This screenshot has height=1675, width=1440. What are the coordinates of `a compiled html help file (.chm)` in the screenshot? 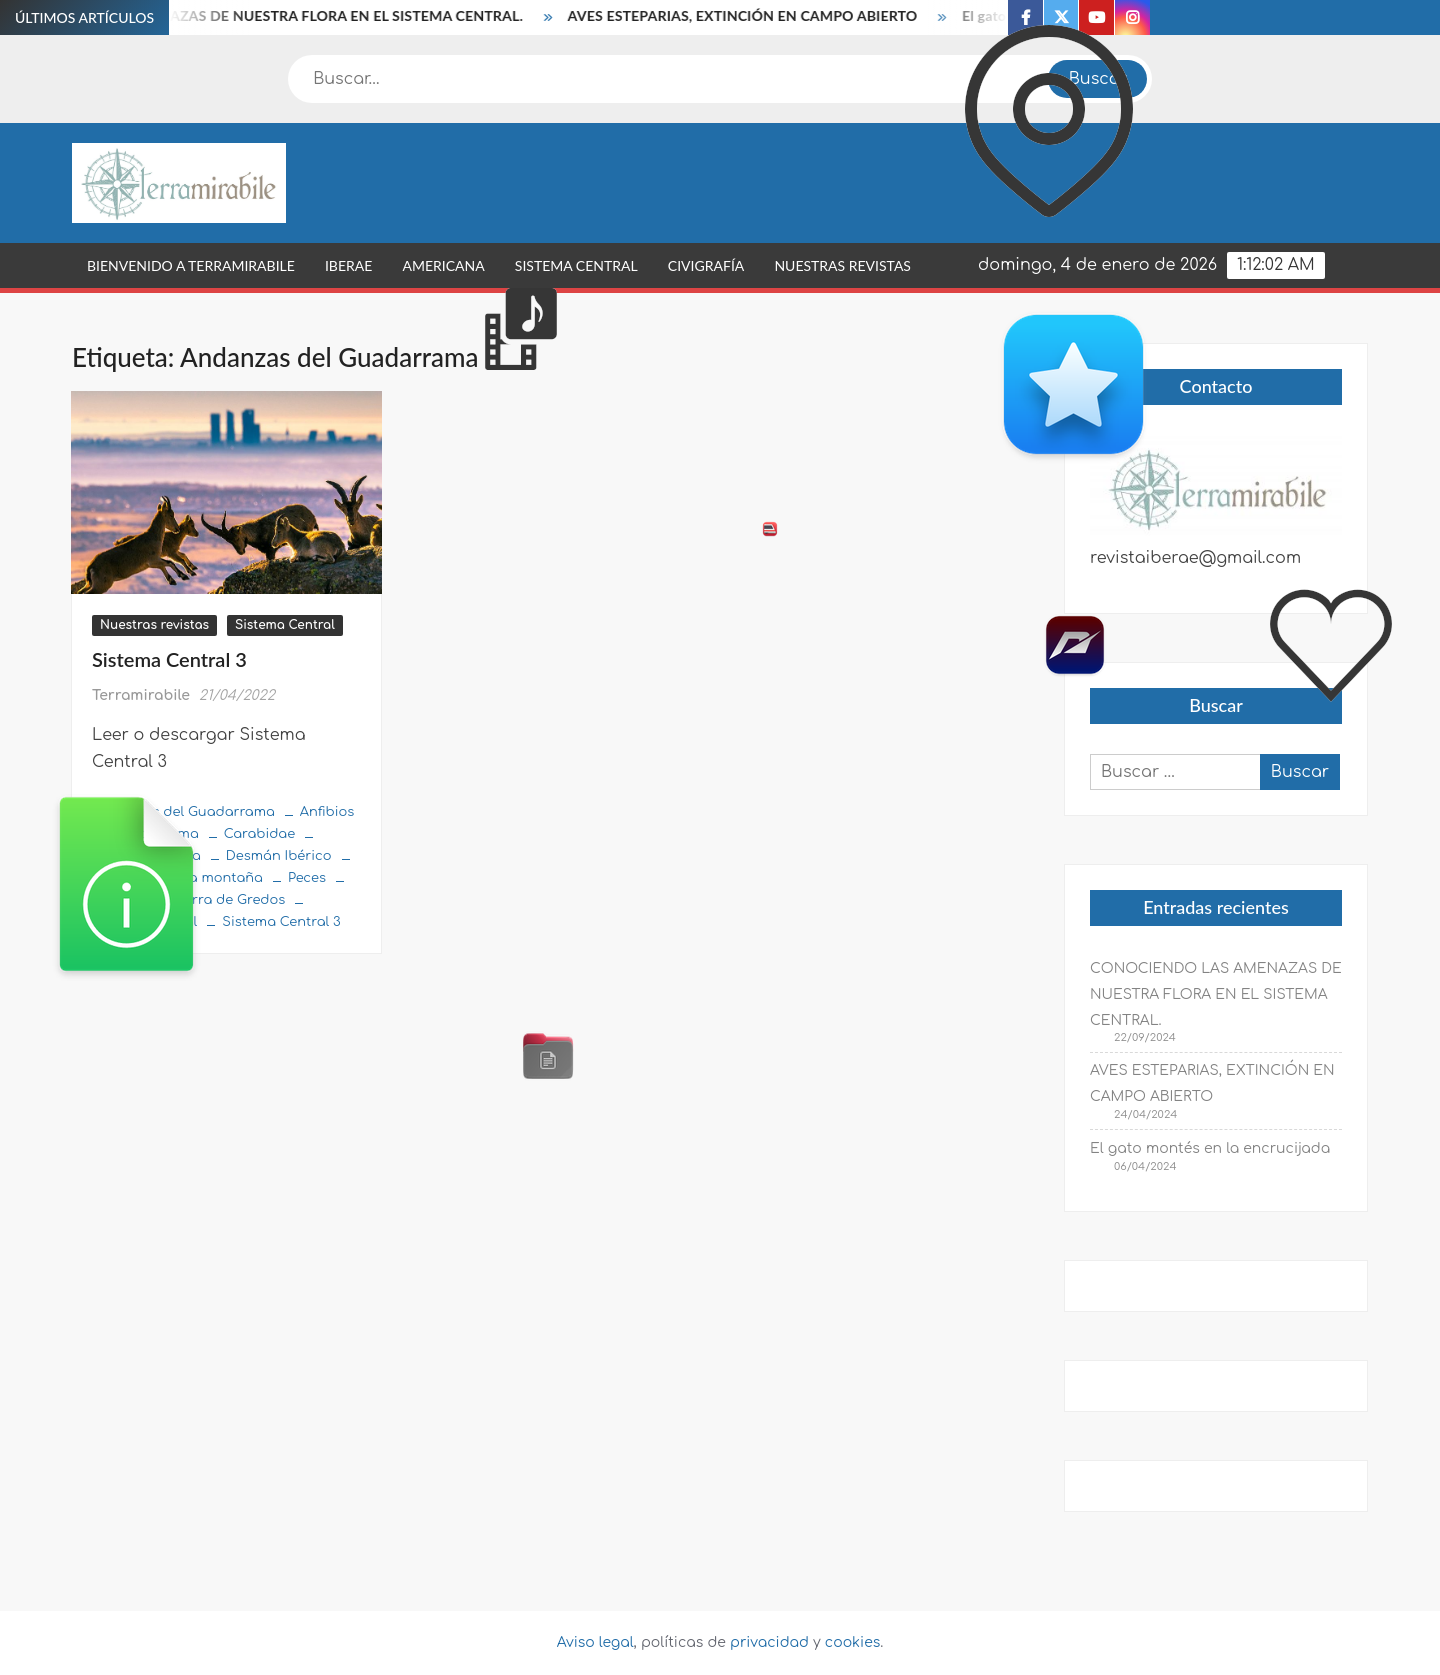 It's located at (126, 887).